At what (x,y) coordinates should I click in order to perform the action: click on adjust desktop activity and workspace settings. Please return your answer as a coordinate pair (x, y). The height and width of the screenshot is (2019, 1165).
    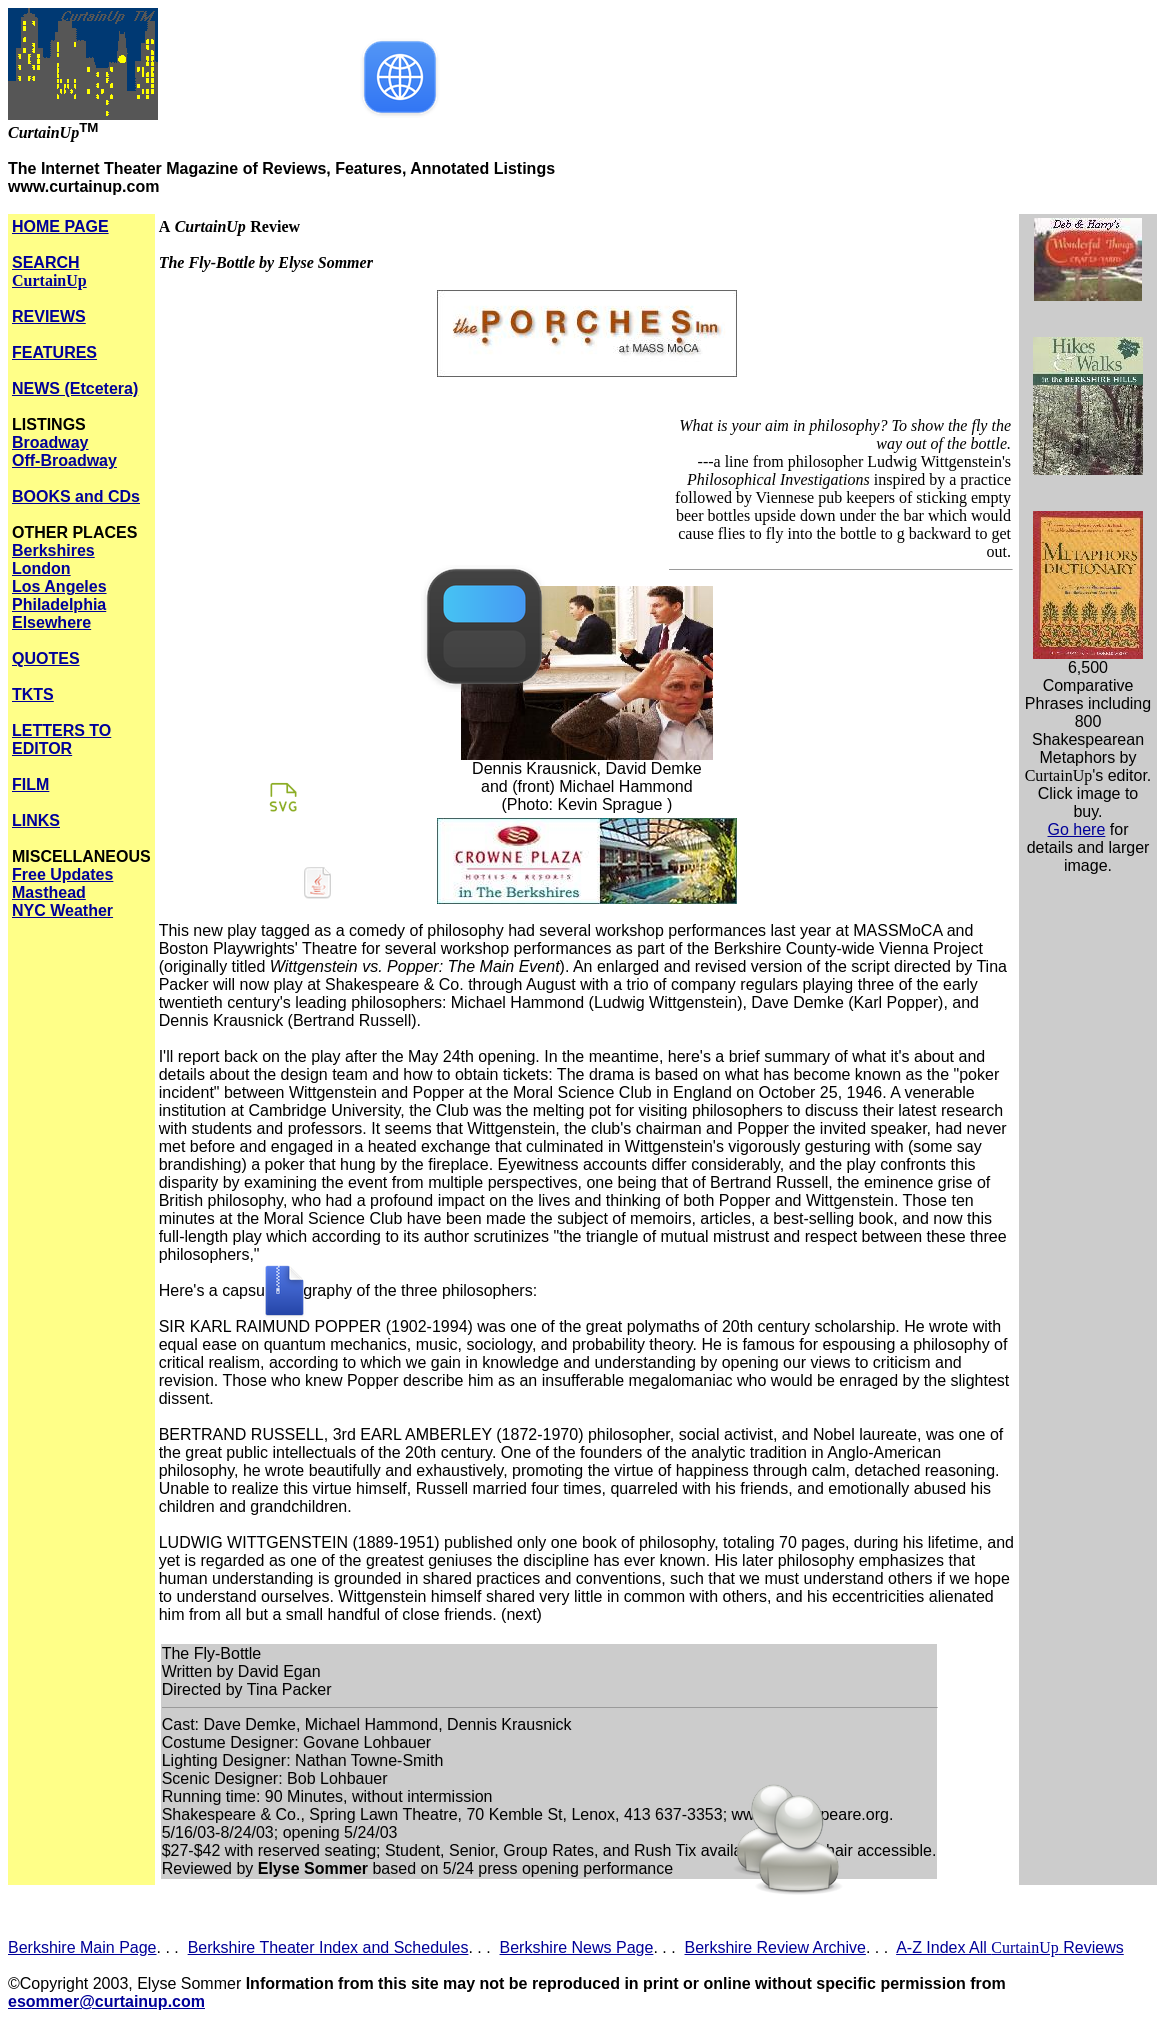
    Looking at the image, I should click on (484, 628).